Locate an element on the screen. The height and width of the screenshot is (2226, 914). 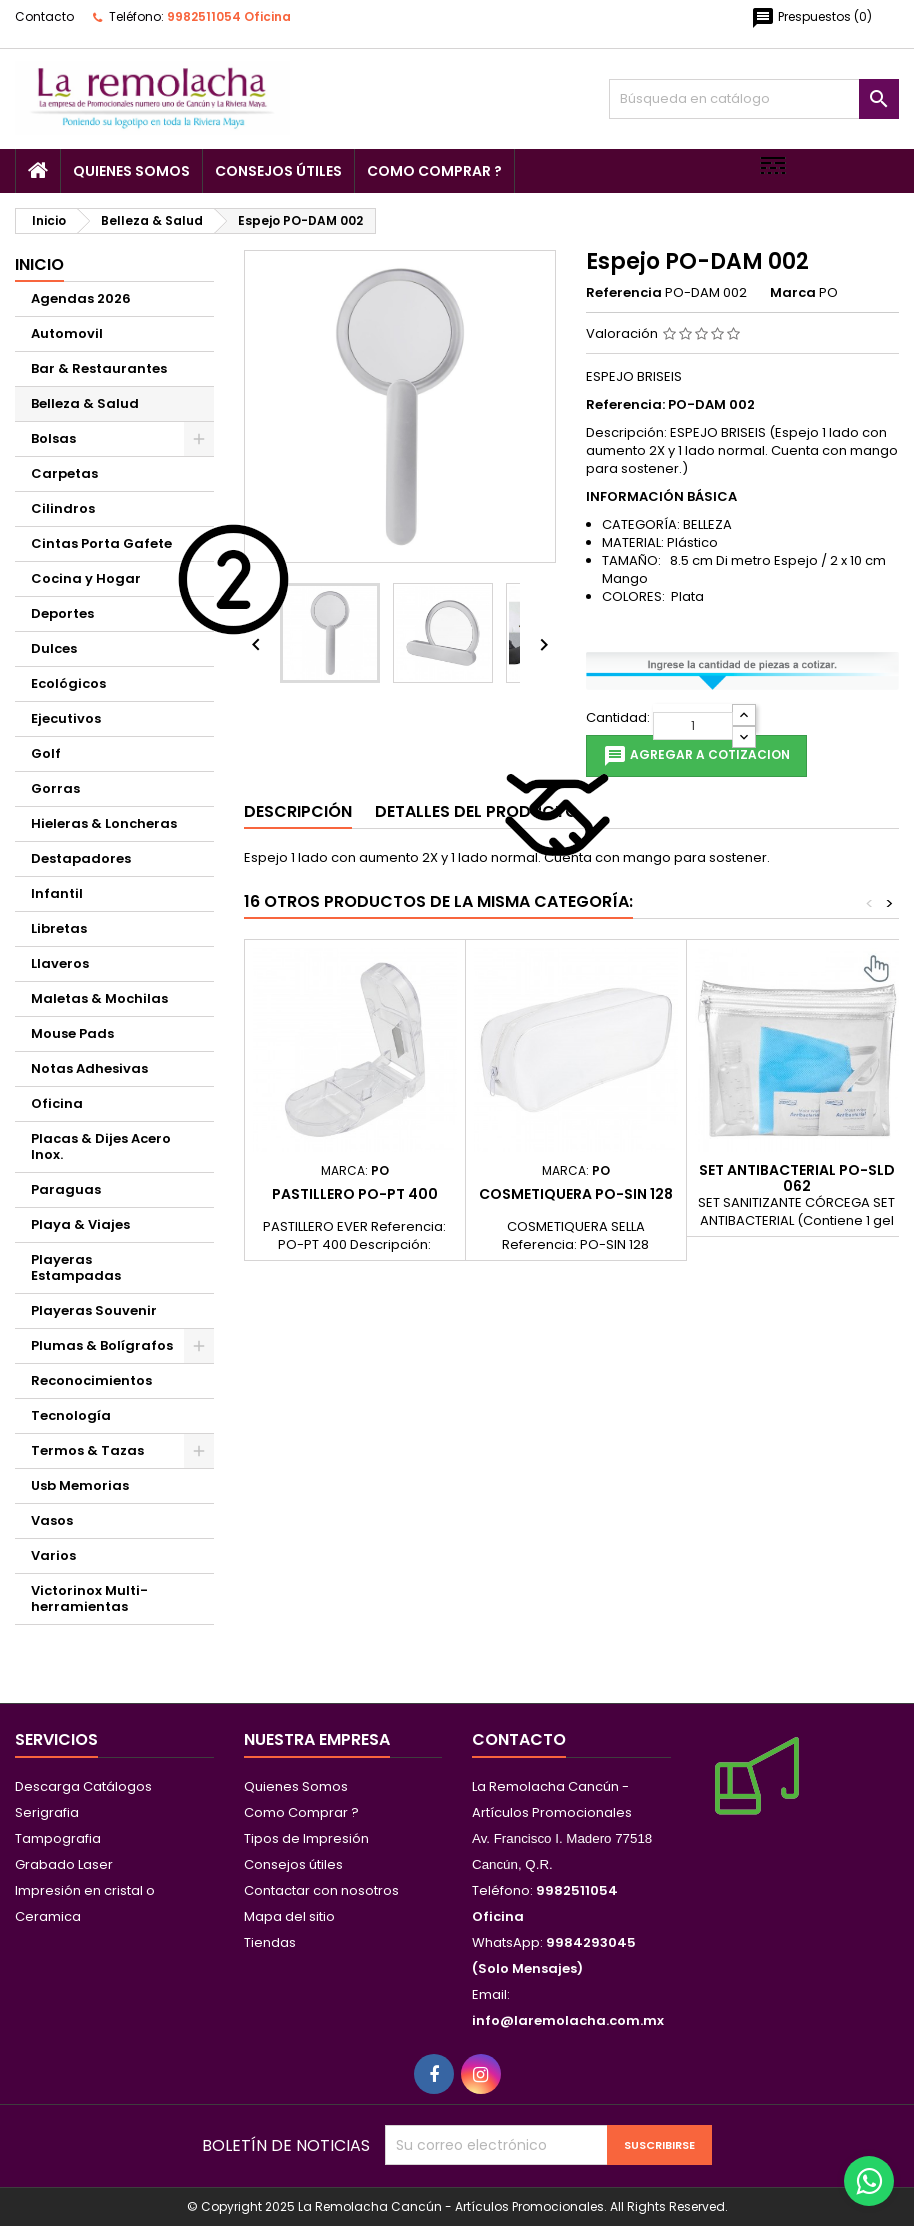
apply a gradient effect to selected element is located at coordinates (773, 166).